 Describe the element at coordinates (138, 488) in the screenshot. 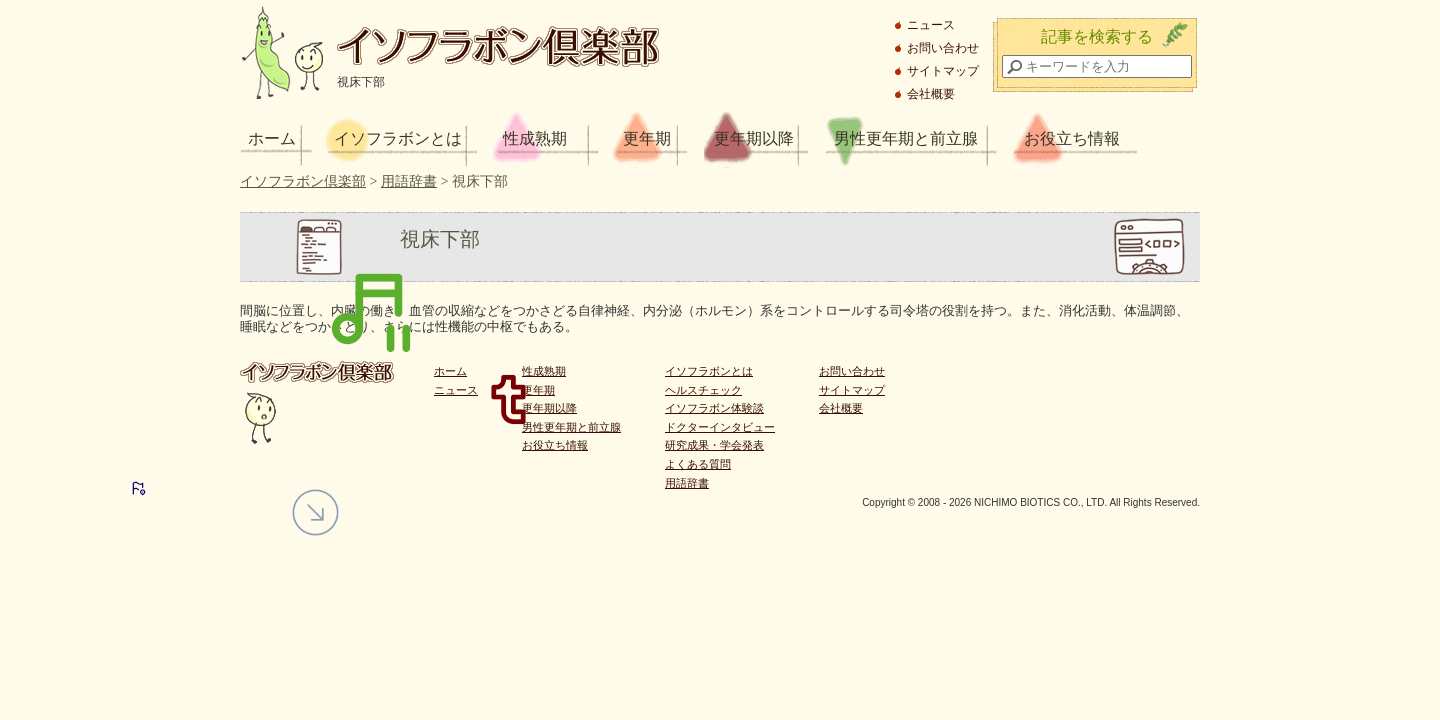

I see `mark or flag a location on the map` at that location.